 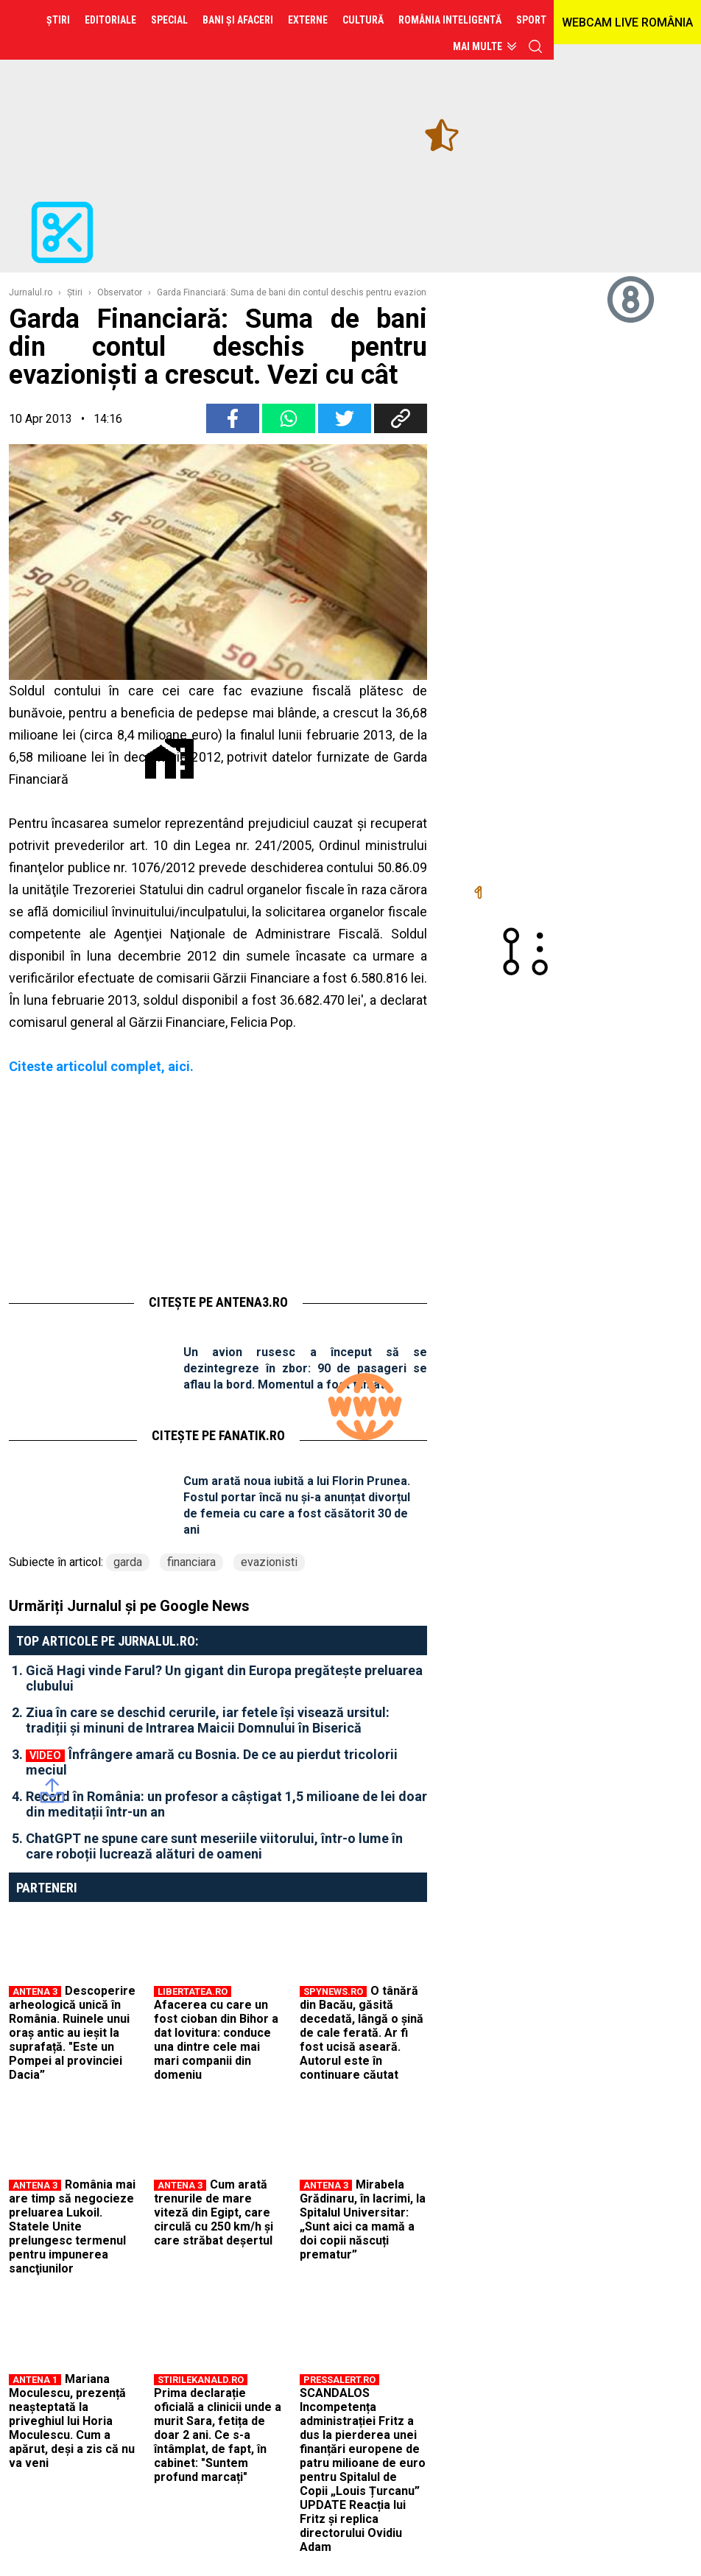 What do you see at coordinates (62, 232) in the screenshot?
I see `cut or crop selected content` at bounding box center [62, 232].